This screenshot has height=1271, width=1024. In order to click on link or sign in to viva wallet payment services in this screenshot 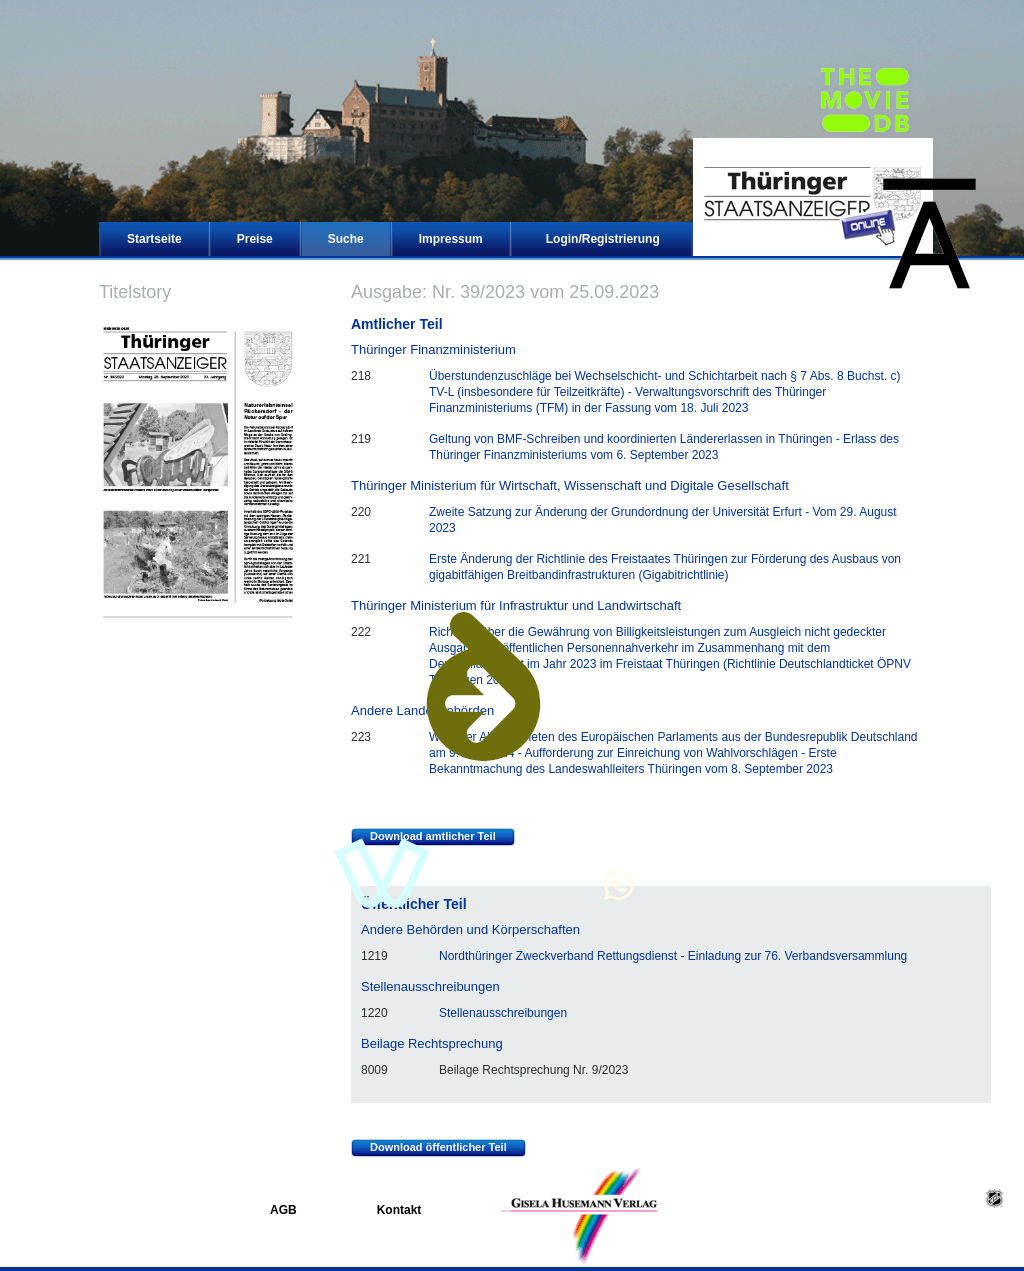, I will do `click(382, 873)`.